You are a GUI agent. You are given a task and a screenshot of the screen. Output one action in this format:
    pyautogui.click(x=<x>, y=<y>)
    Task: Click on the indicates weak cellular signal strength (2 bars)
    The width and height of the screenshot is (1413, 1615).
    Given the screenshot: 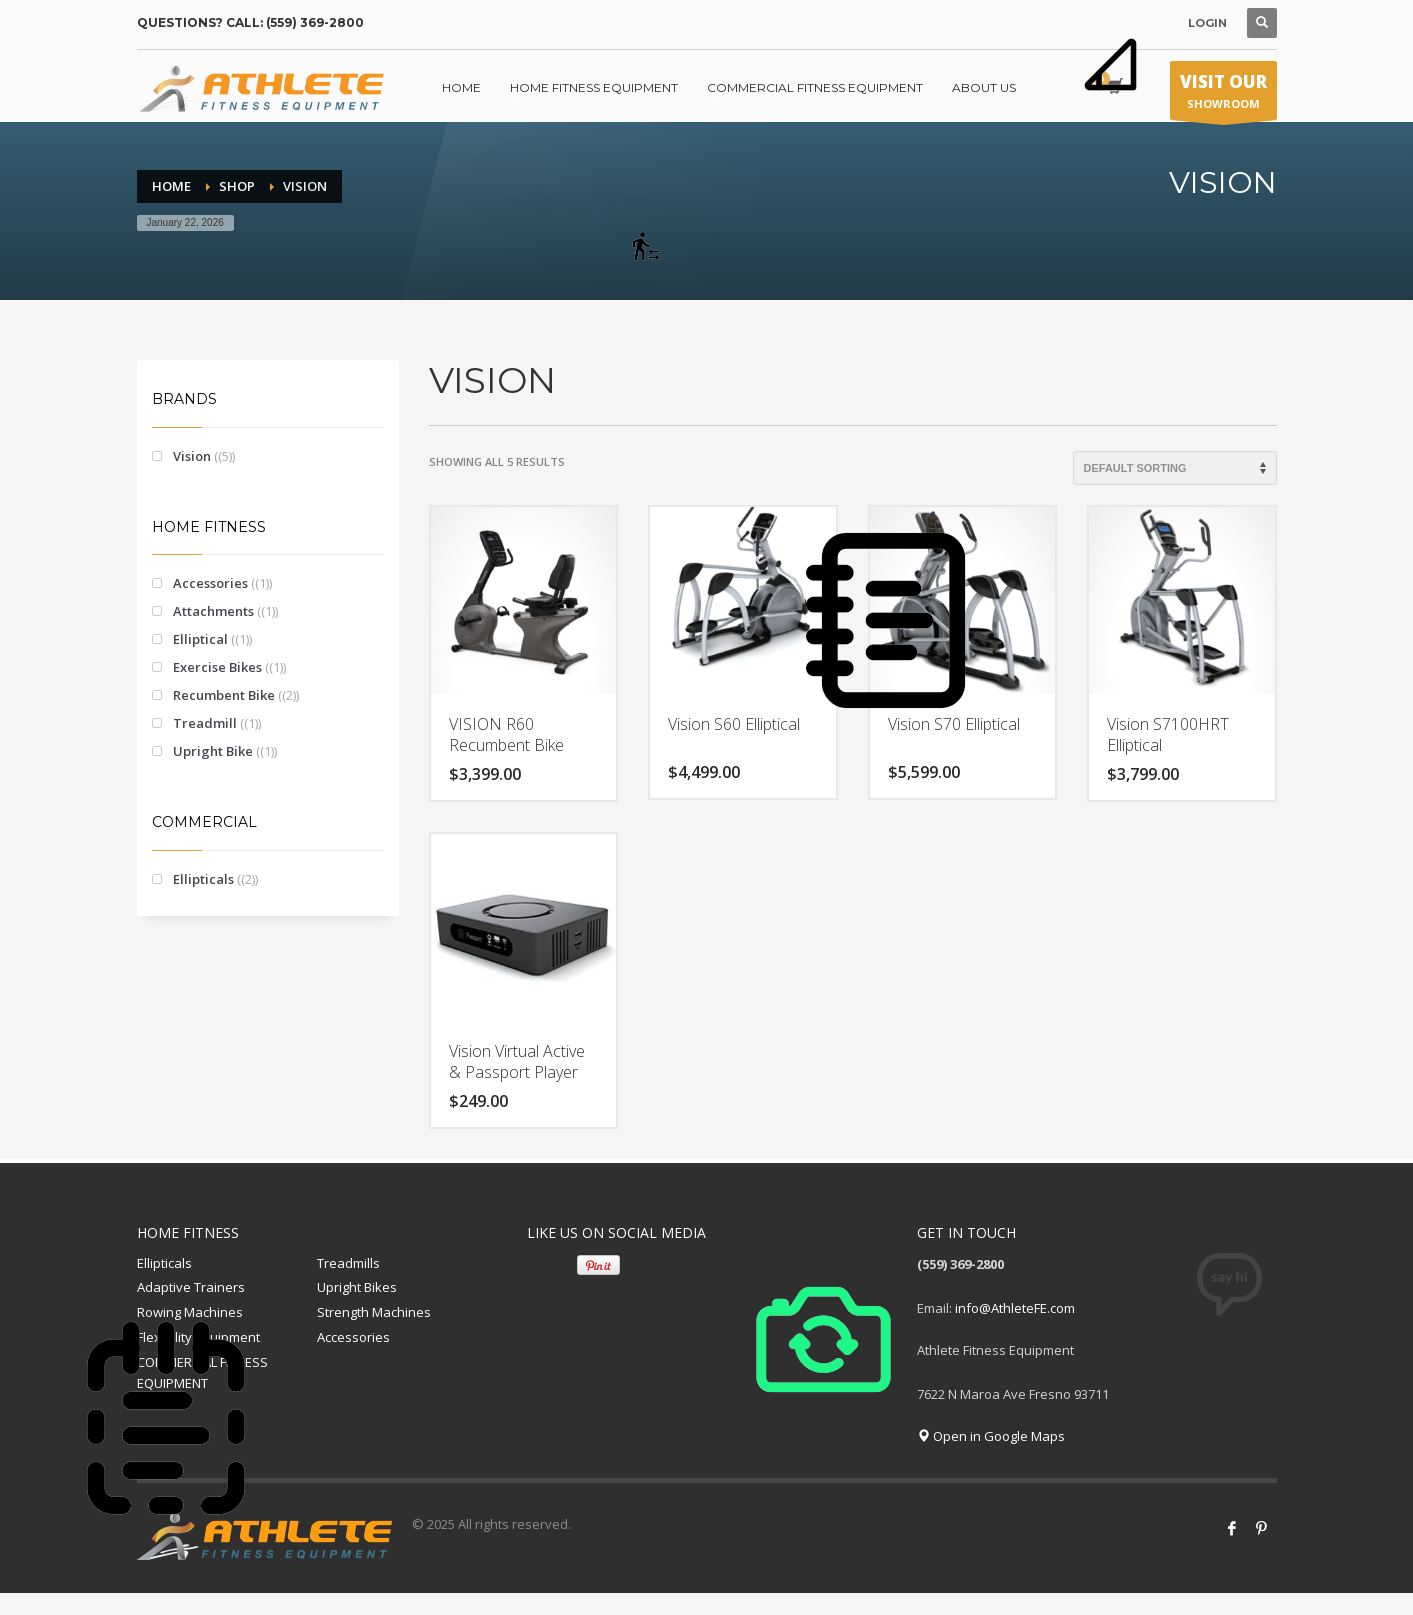 What is the action you would take?
    pyautogui.click(x=1110, y=64)
    